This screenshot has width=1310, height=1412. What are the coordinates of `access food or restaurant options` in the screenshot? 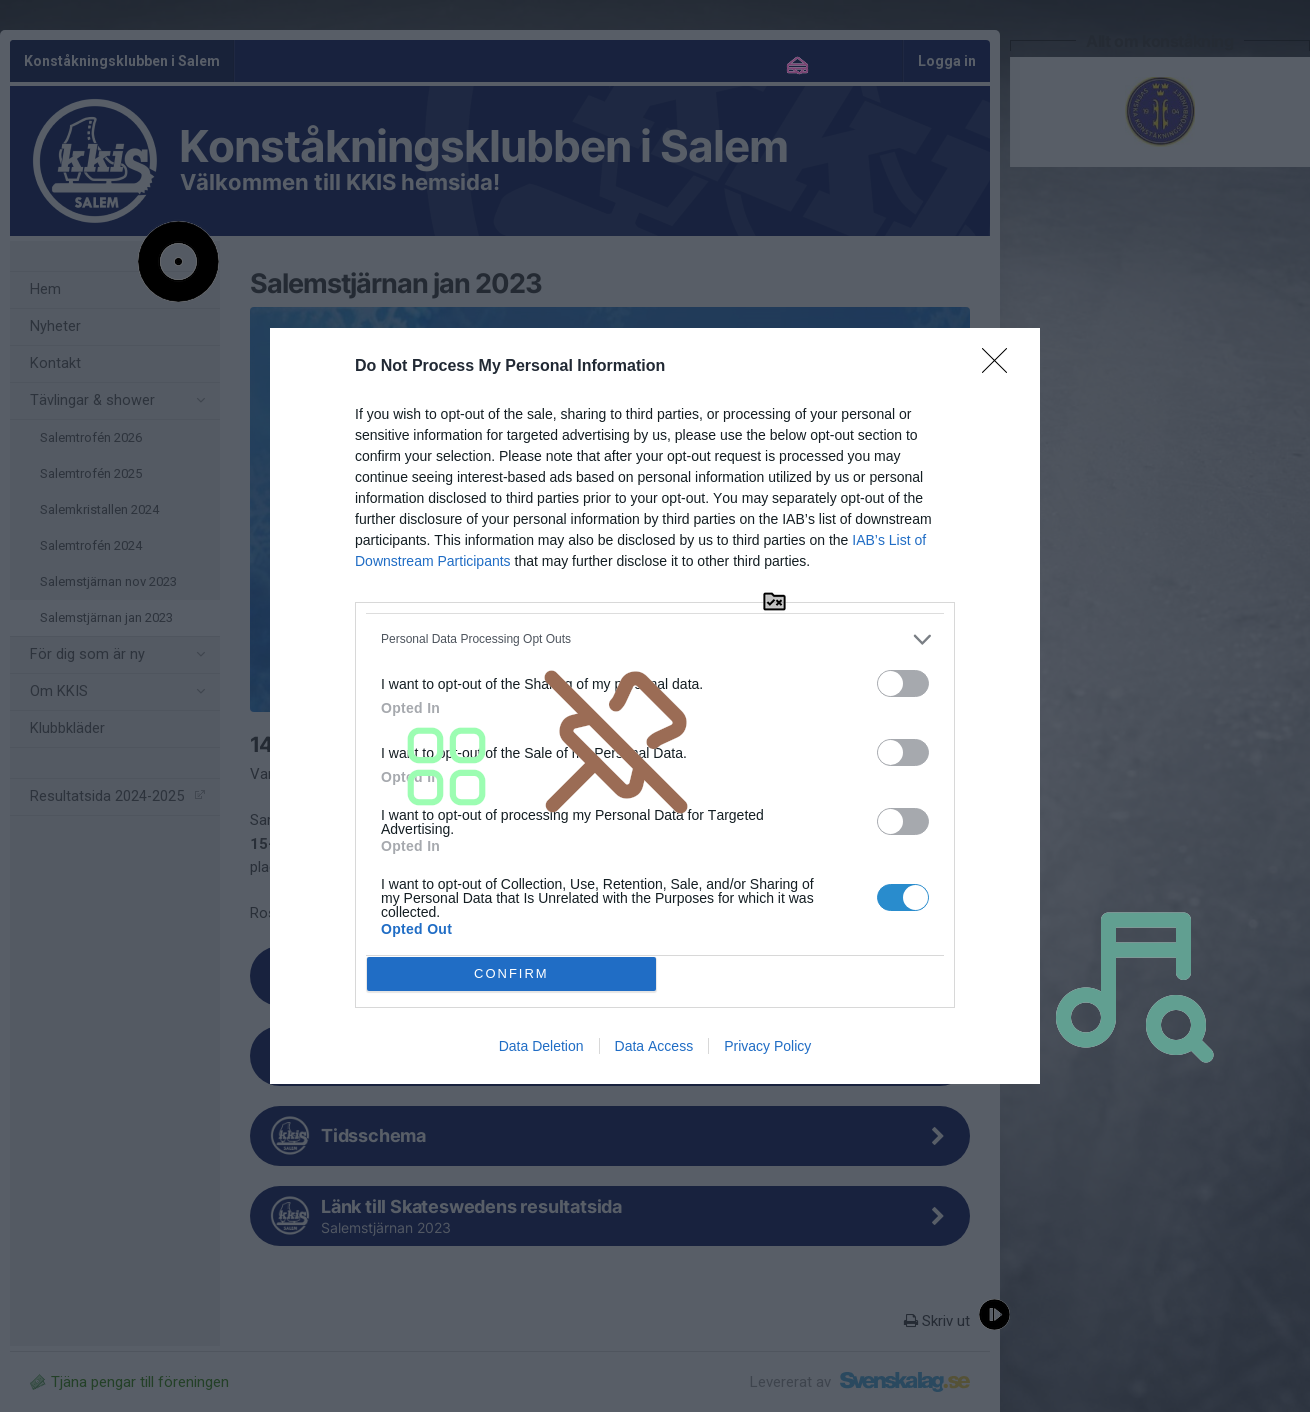 It's located at (797, 65).